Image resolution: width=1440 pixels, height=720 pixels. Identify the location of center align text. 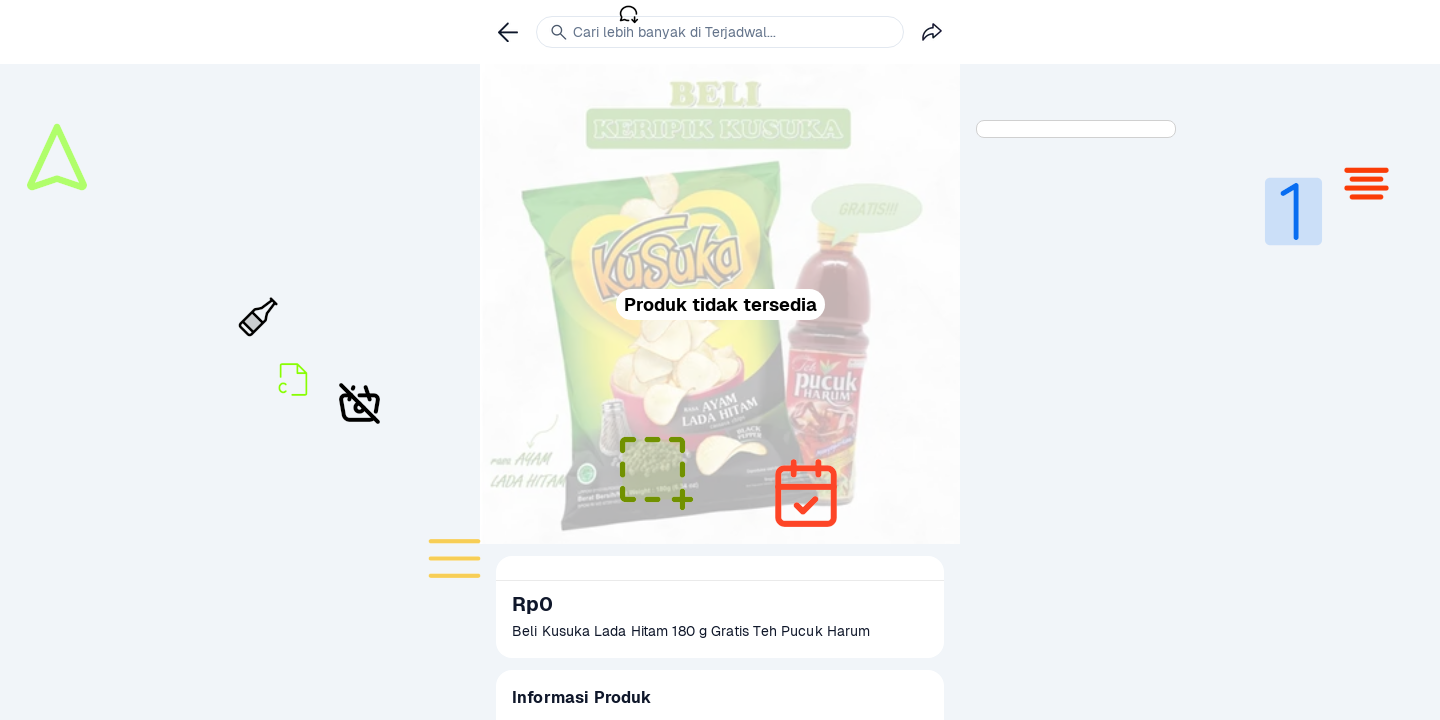
(1366, 184).